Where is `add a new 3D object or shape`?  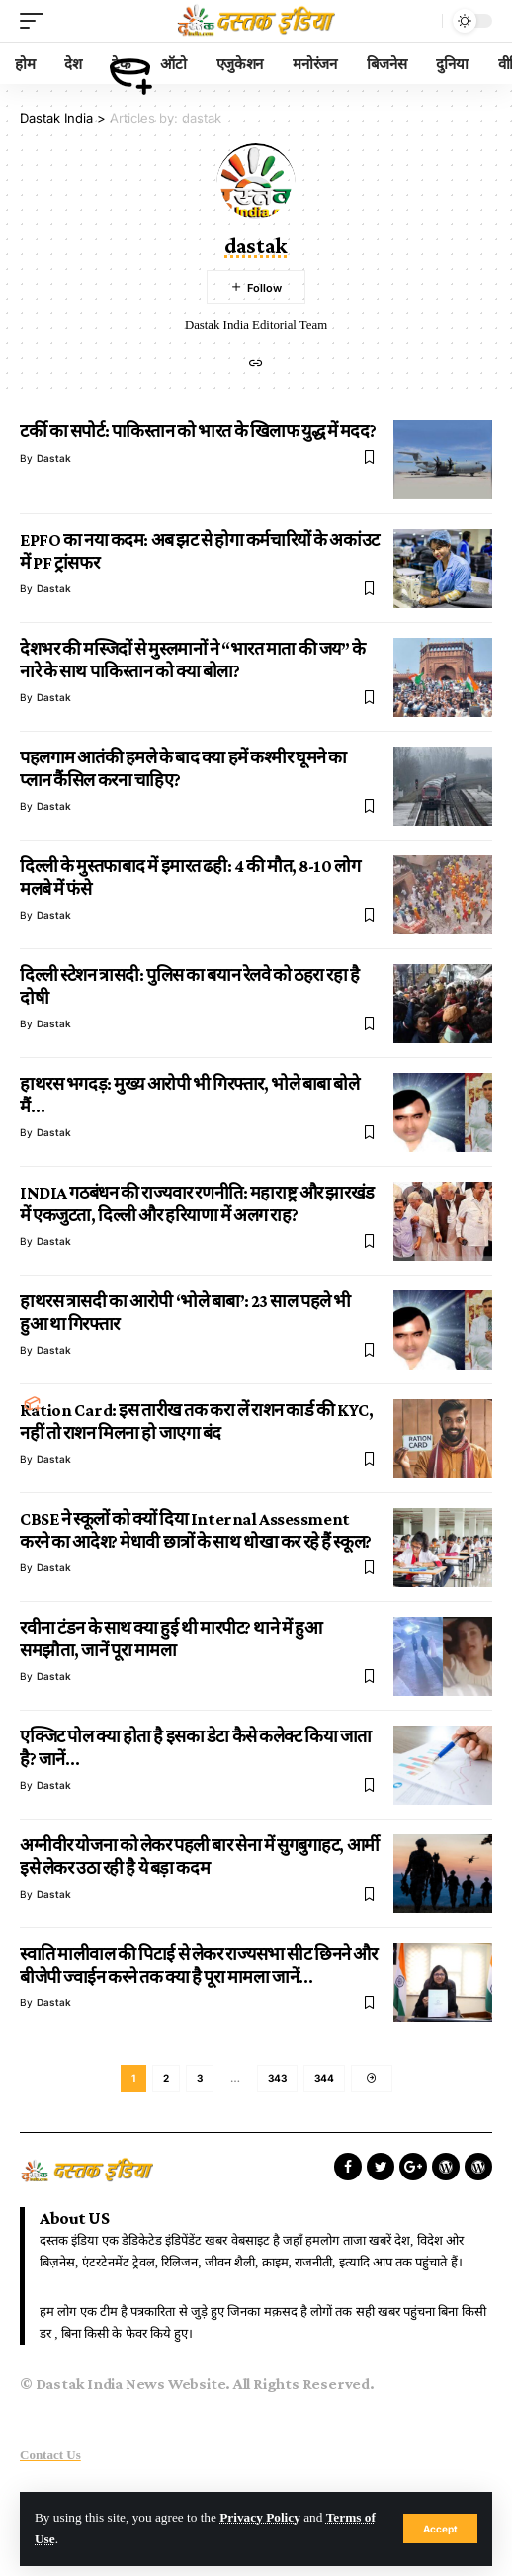
add a new 3D object or shape is located at coordinates (32, 1402).